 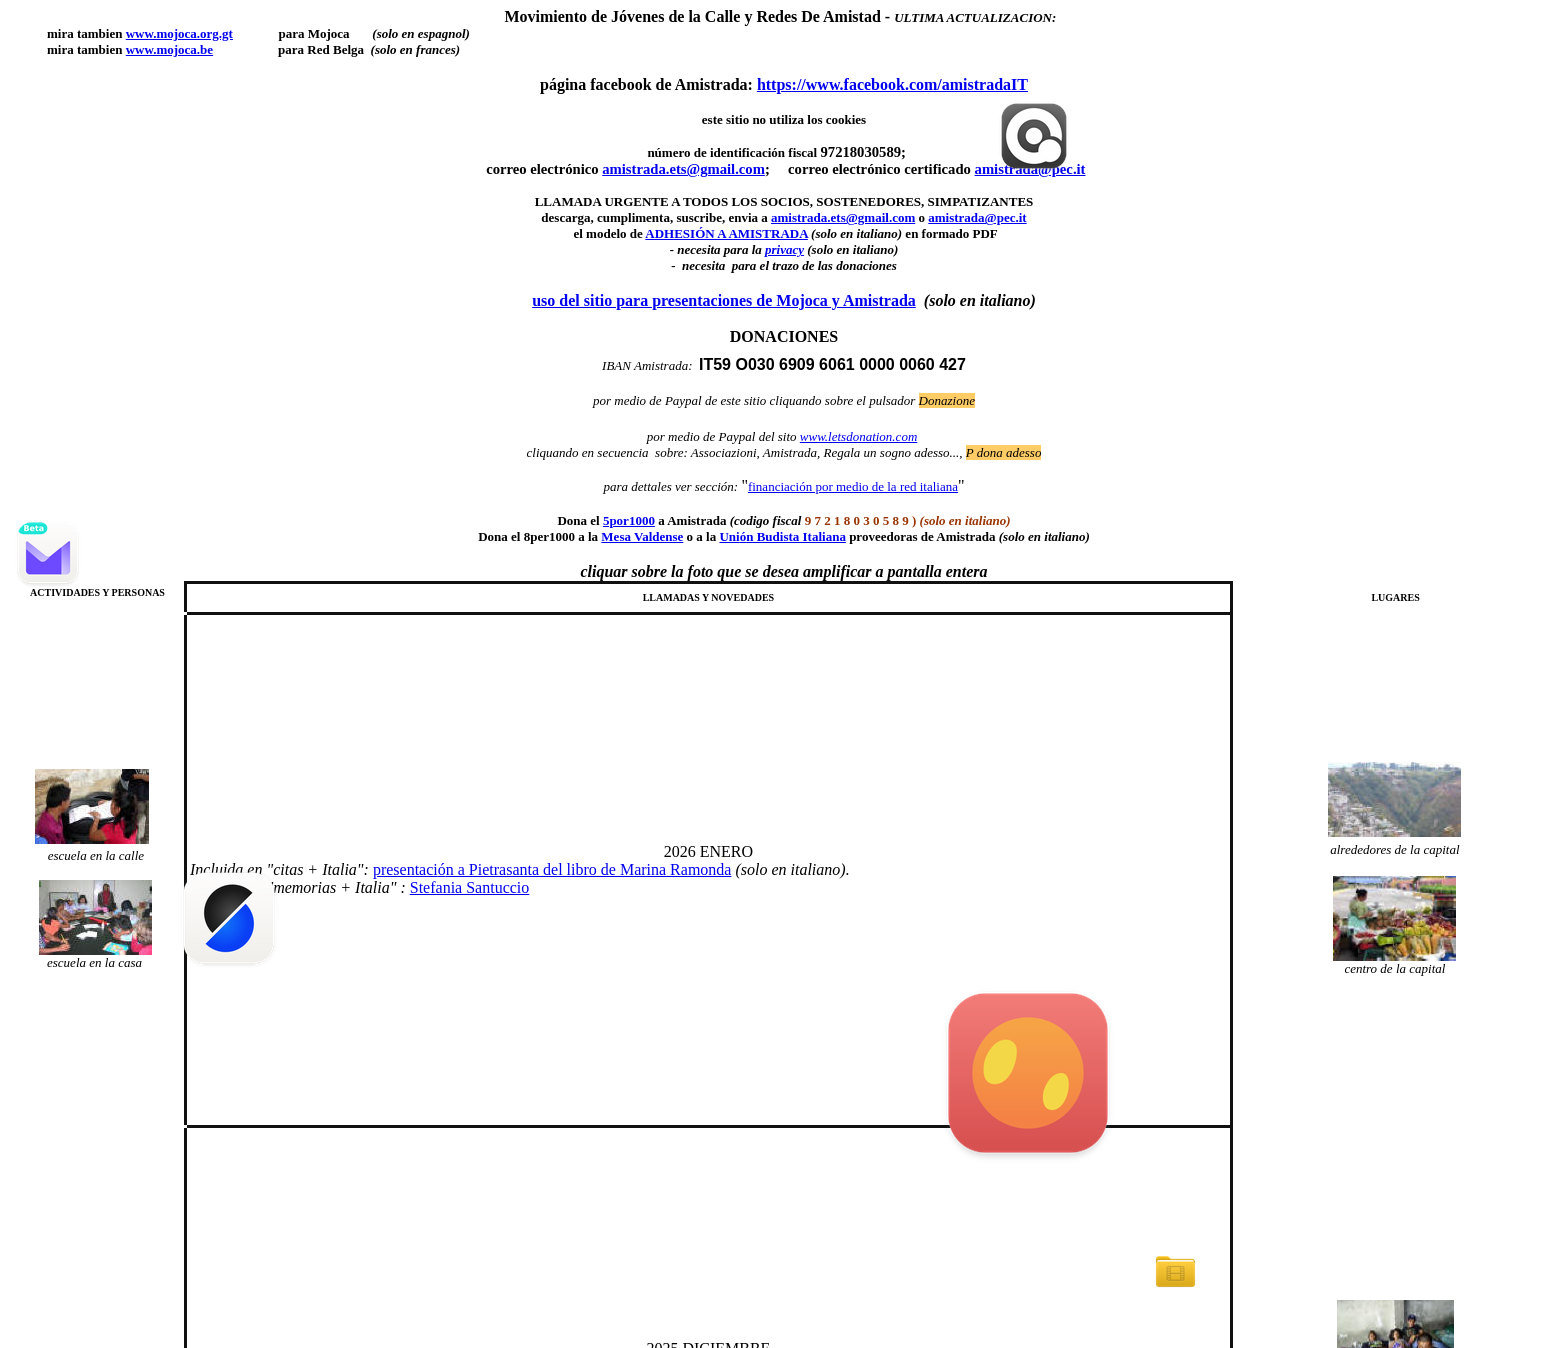 What do you see at coordinates (1028, 1073) in the screenshot?
I see `open AntaresSQL database management app` at bounding box center [1028, 1073].